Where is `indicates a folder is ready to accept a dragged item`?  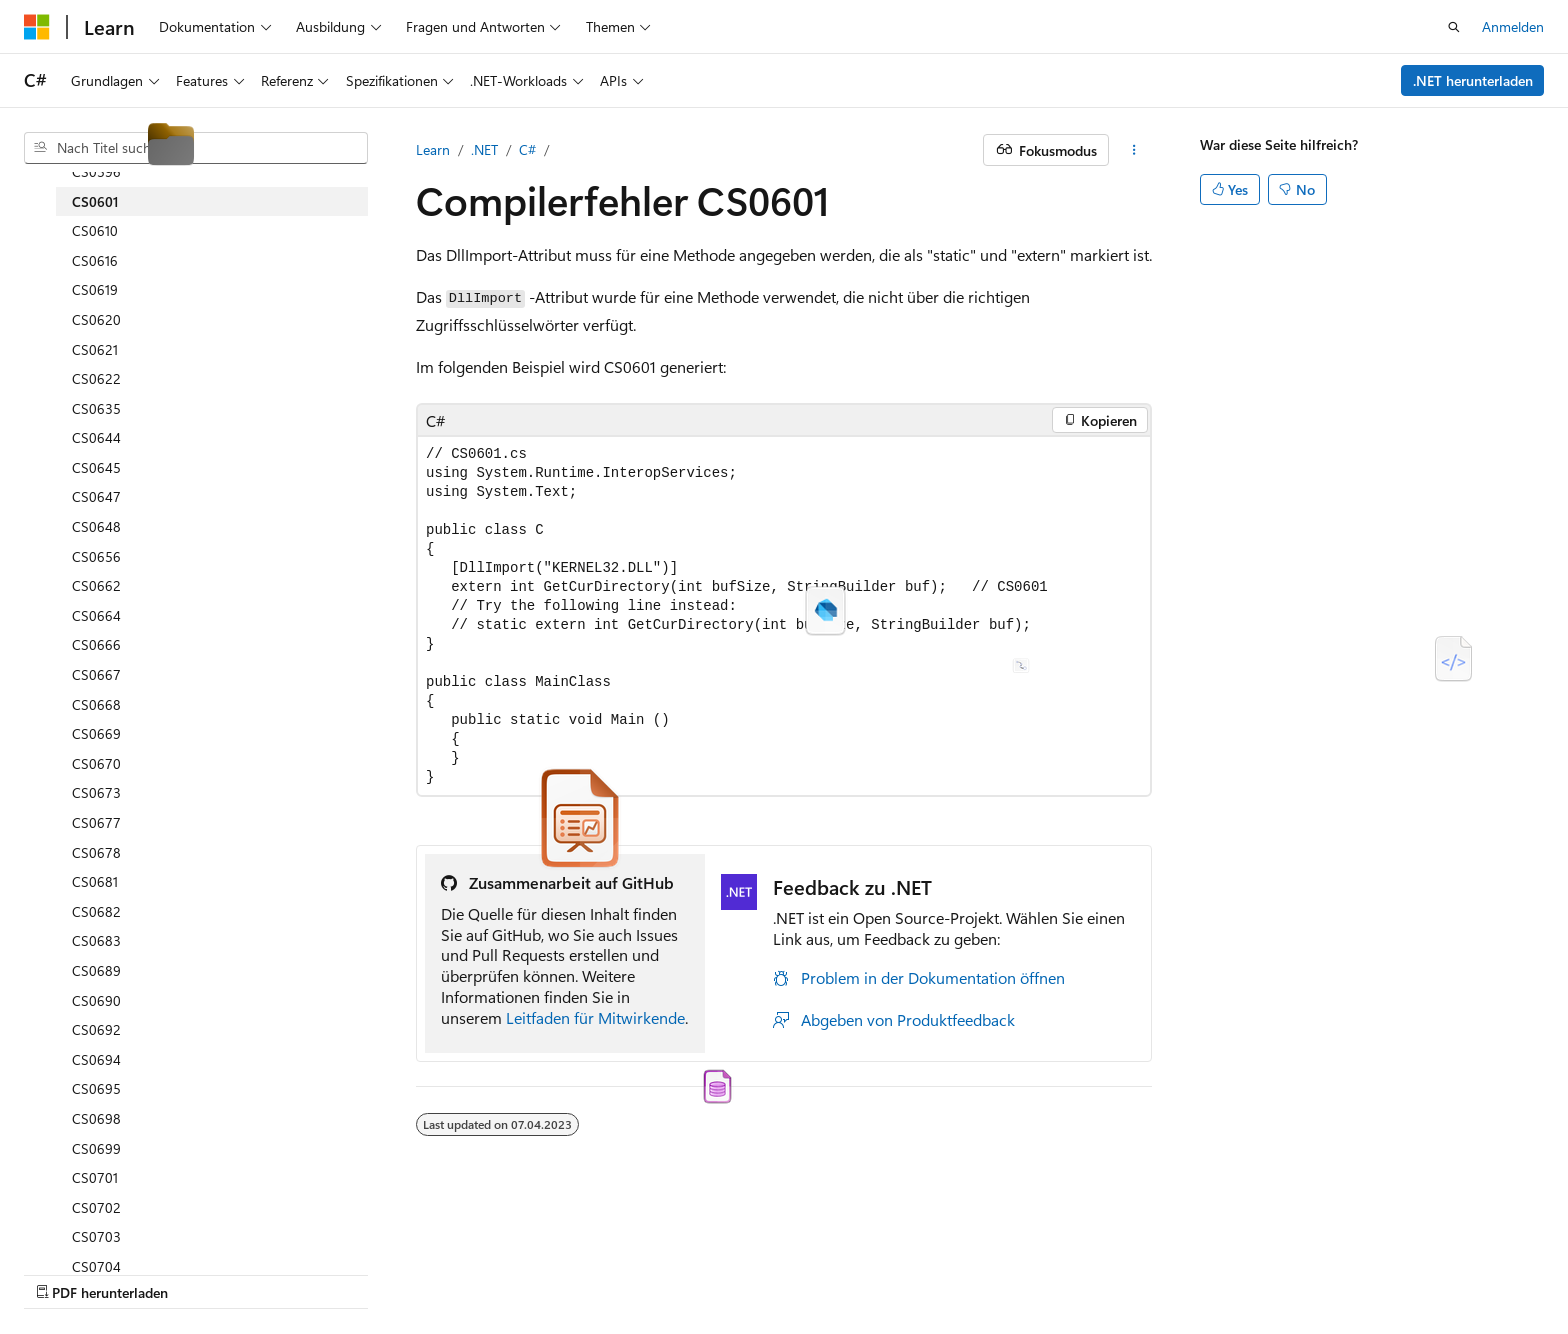
indicates a folder is ready to accept a dragged item is located at coordinates (171, 144).